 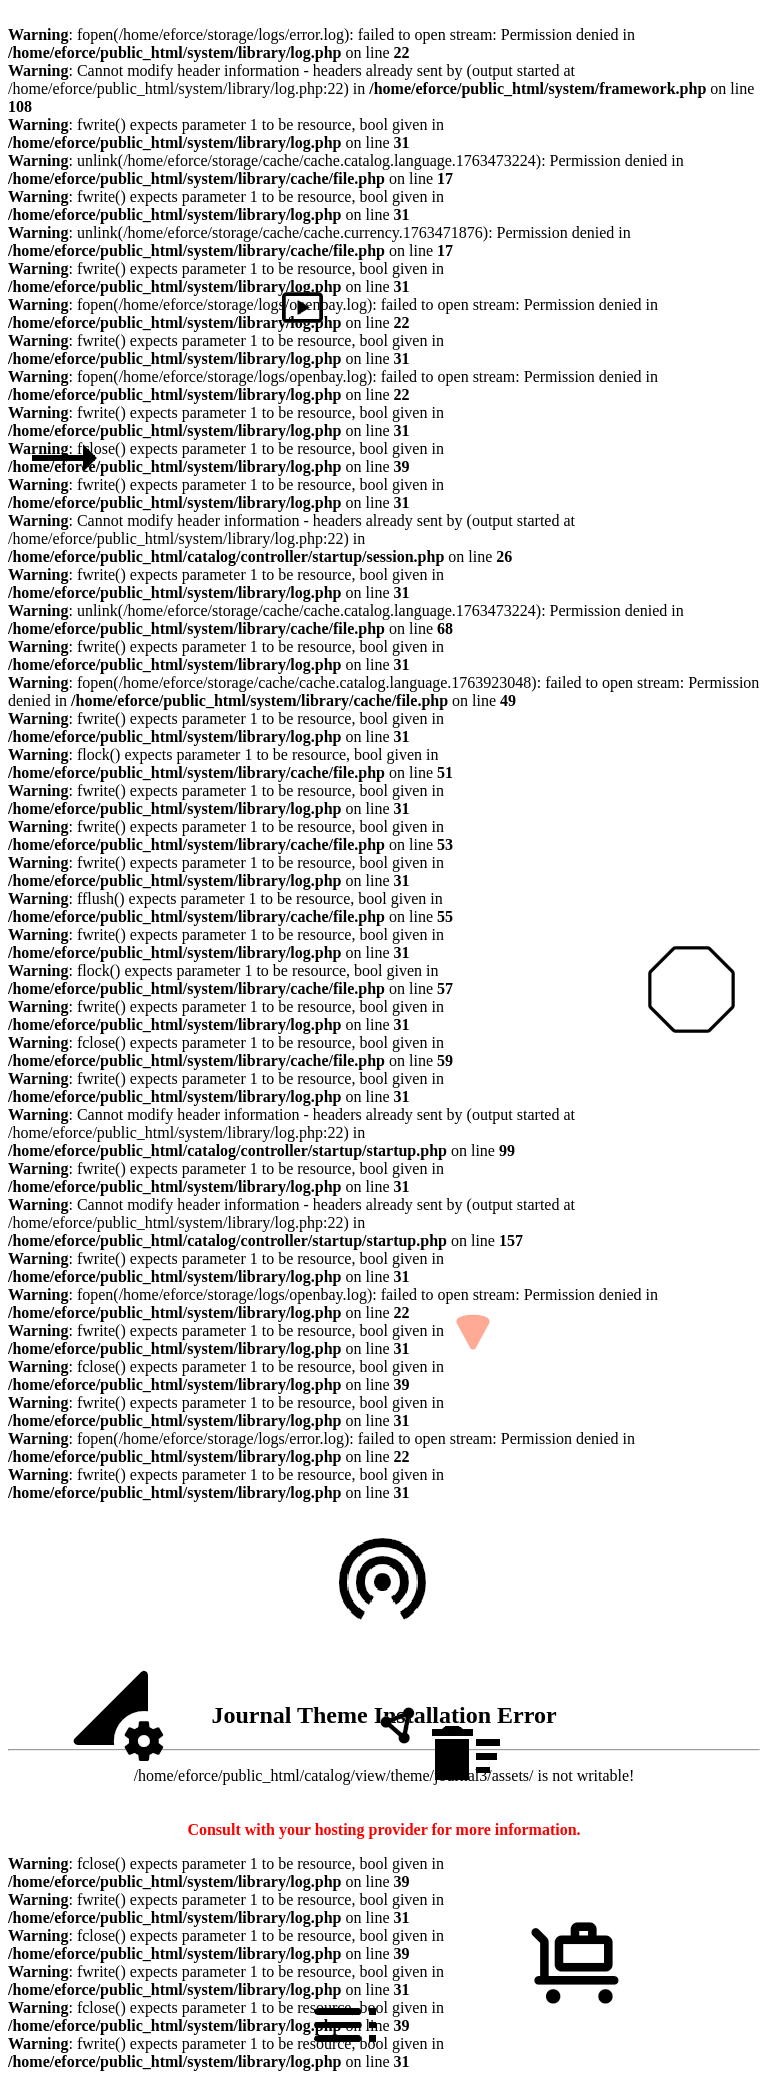 I want to click on indicates no change or stable trend, so click(x=63, y=458).